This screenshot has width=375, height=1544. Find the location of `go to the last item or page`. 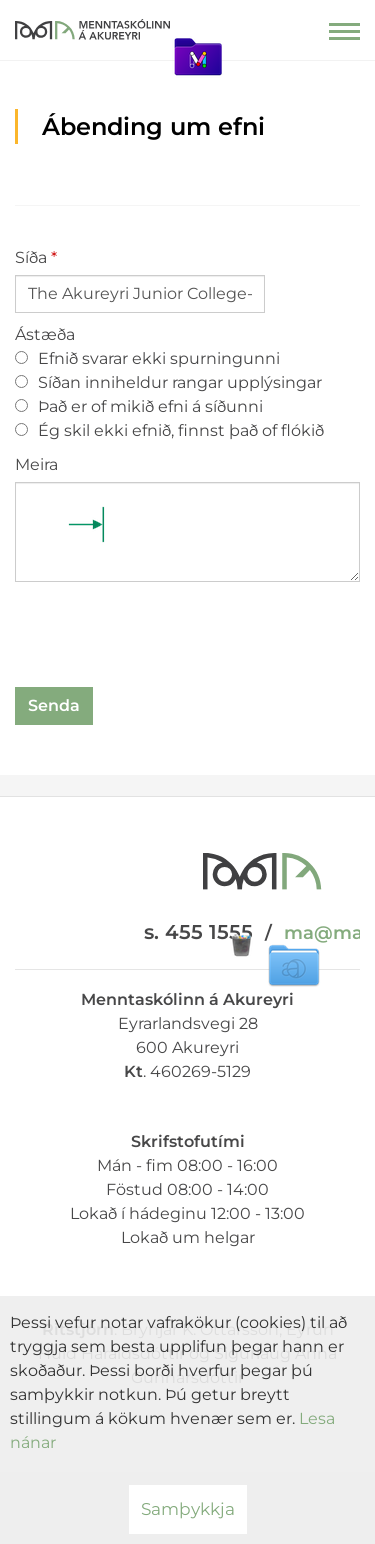

go to the last item or page is located at coordinates (86, 524).